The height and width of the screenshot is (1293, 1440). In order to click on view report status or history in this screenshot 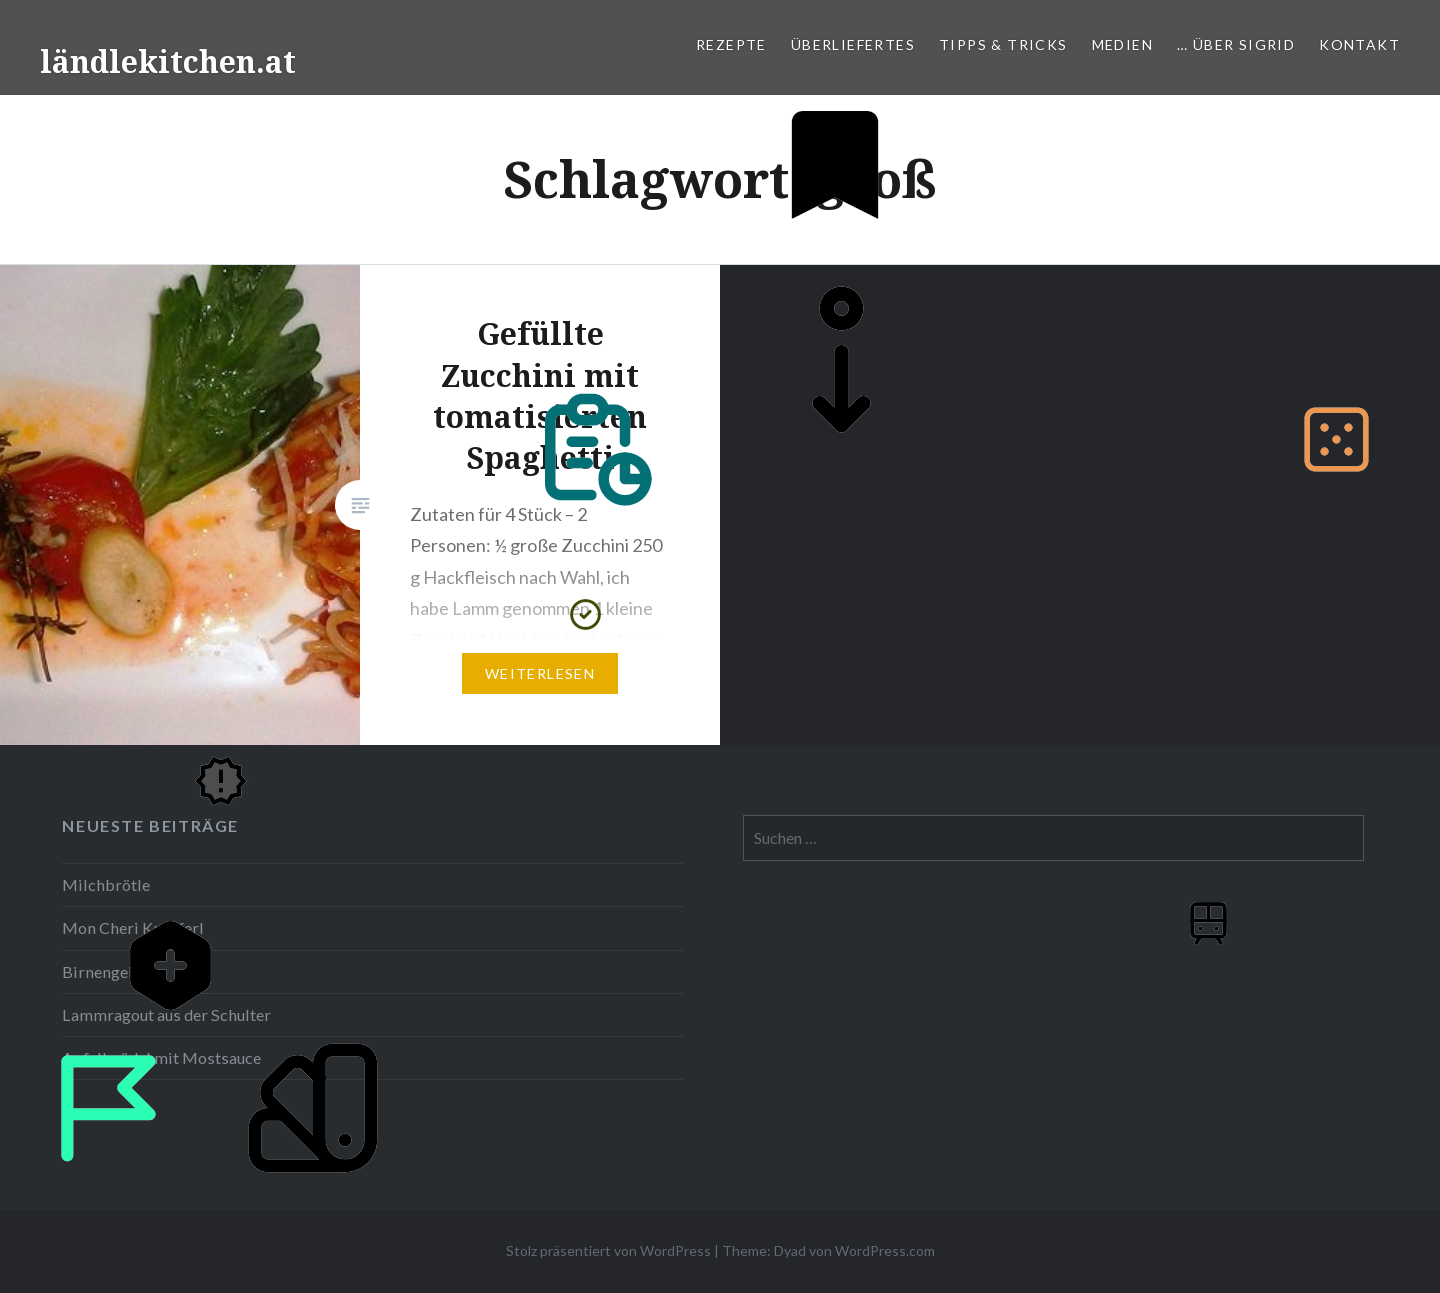, I will do `click(593, 447)`.